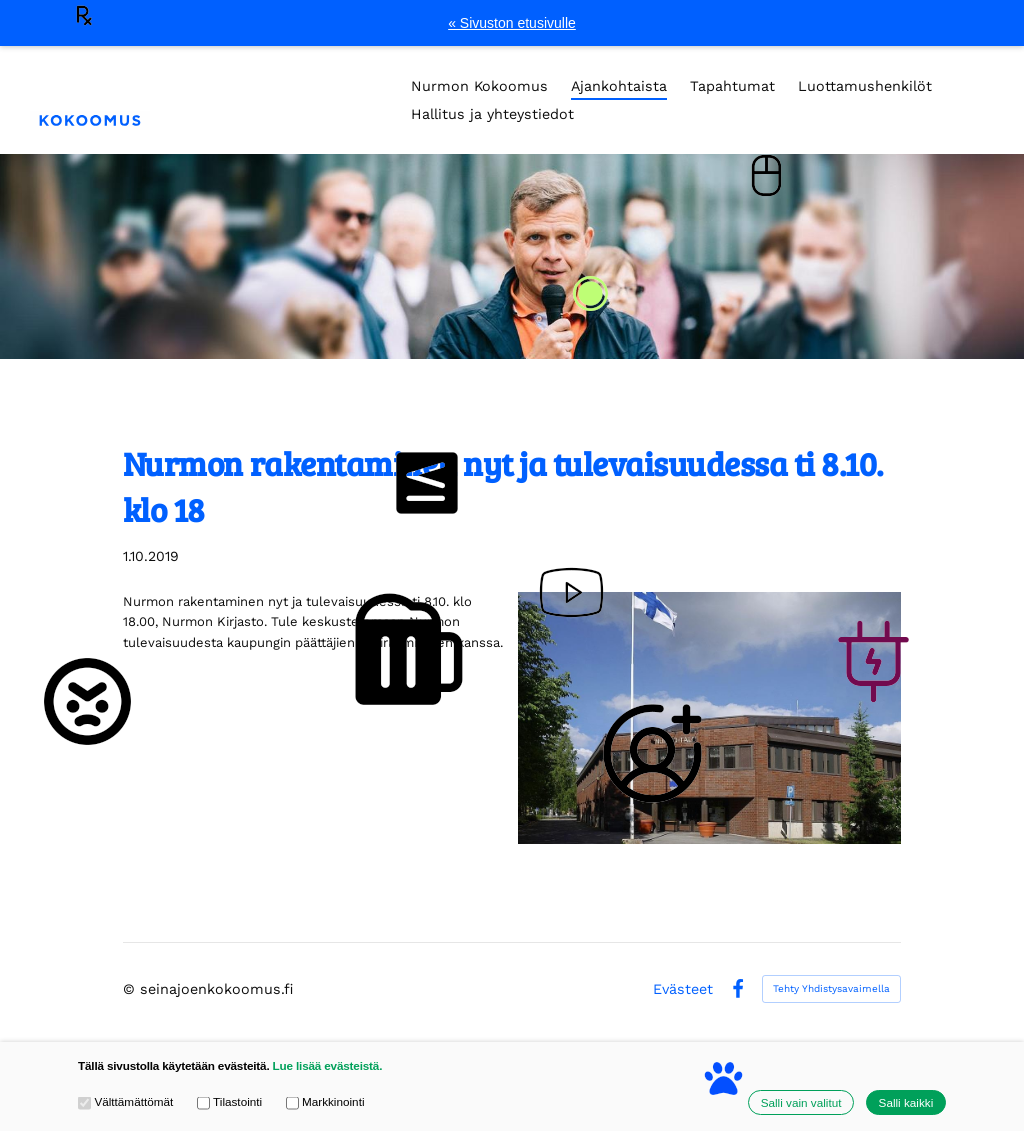 The height and width of the screenshot is (1131, 1024). What do you see at coordinates (571, 592) in the screenshot?
I see `open YouTube` at bounding box center [571, 592].